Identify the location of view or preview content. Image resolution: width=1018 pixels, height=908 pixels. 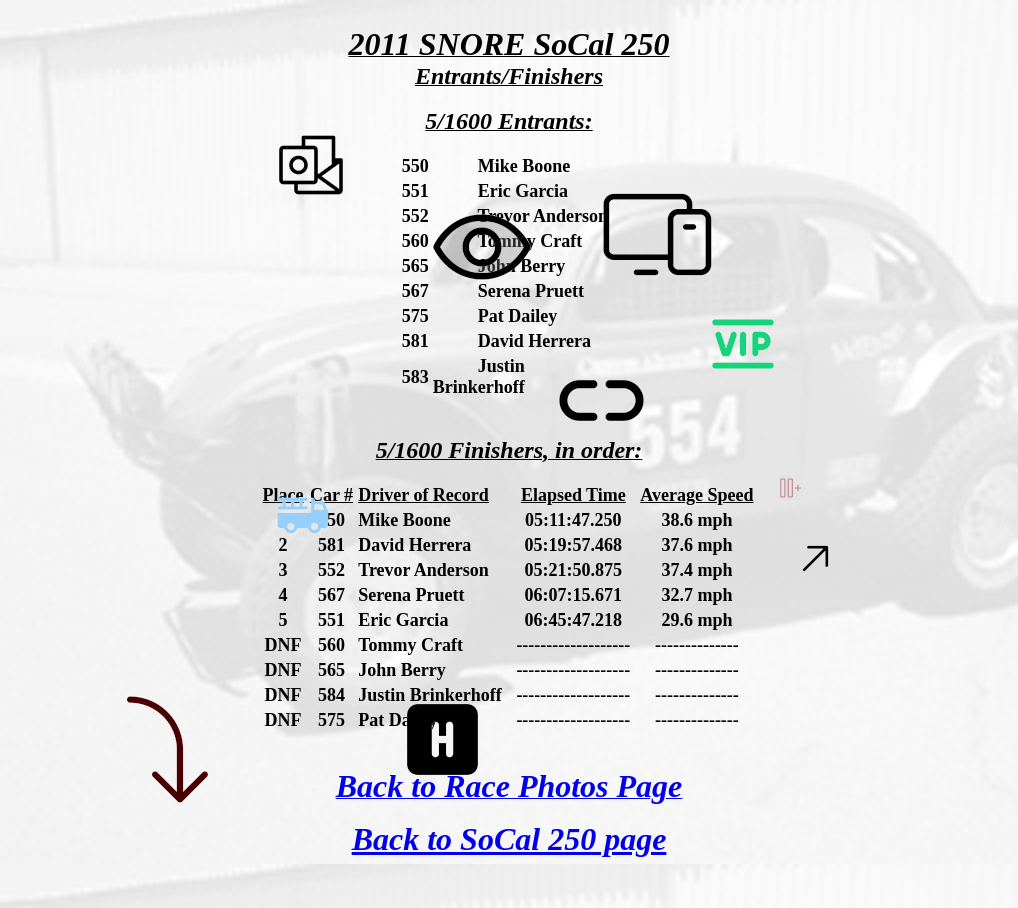
(482, 247).